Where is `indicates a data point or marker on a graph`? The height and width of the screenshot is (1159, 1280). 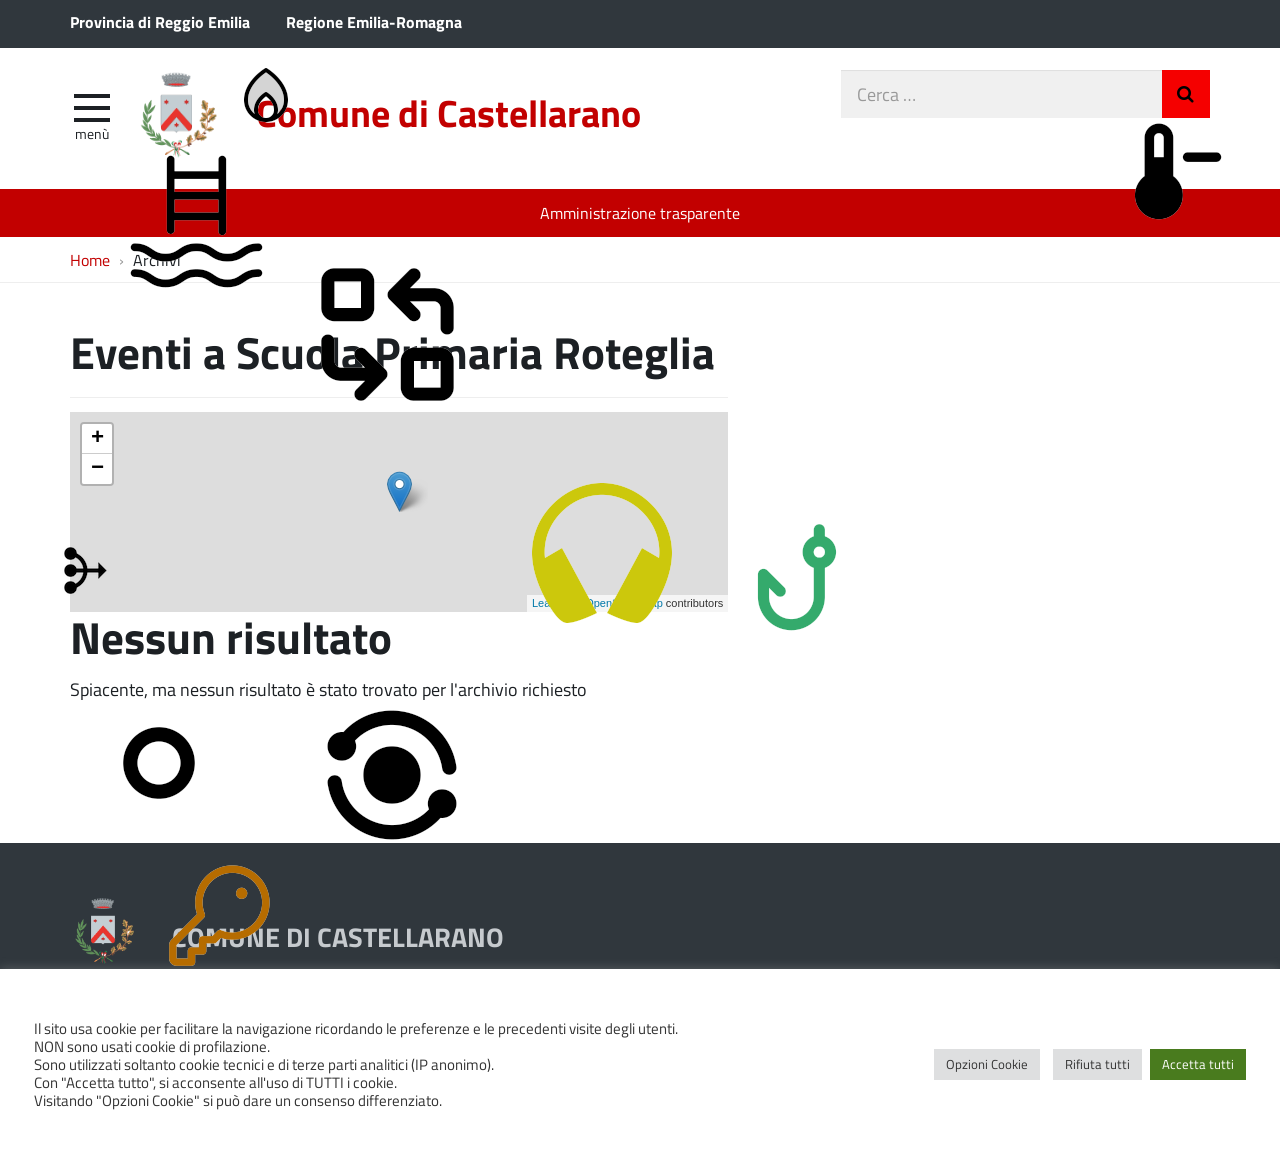
indicates a data point or marker on a graph is located at coordinates (159, 763).